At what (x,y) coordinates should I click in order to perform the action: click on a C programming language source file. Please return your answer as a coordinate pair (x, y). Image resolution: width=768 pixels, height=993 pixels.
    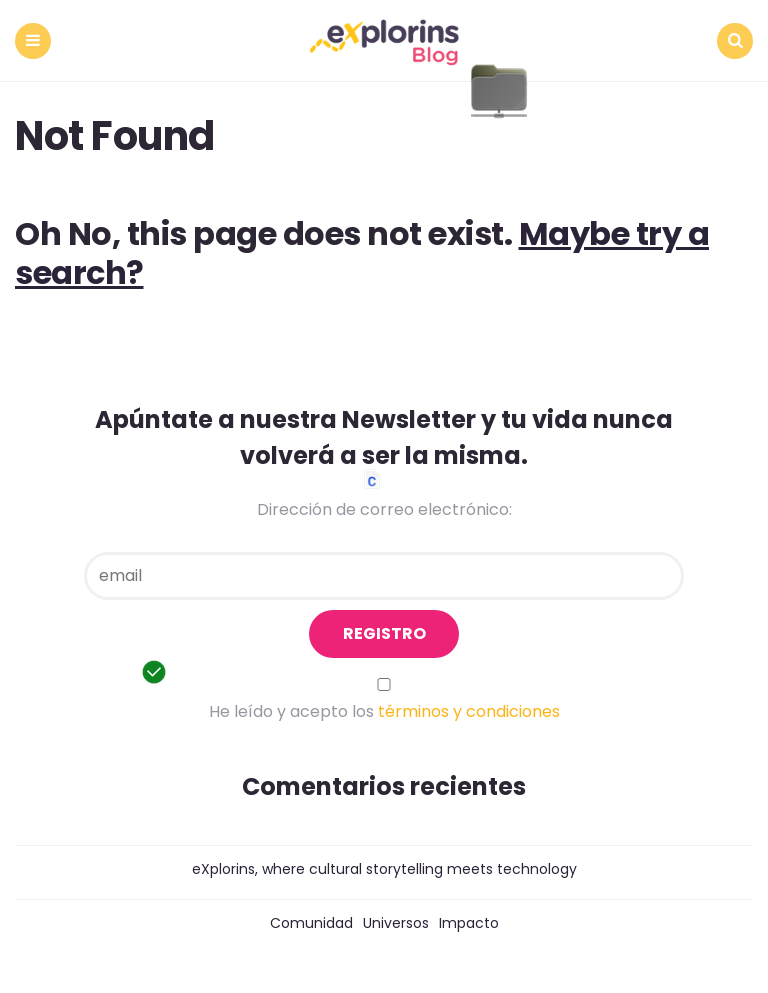
    Looking at the image, I should click on (372, 479).